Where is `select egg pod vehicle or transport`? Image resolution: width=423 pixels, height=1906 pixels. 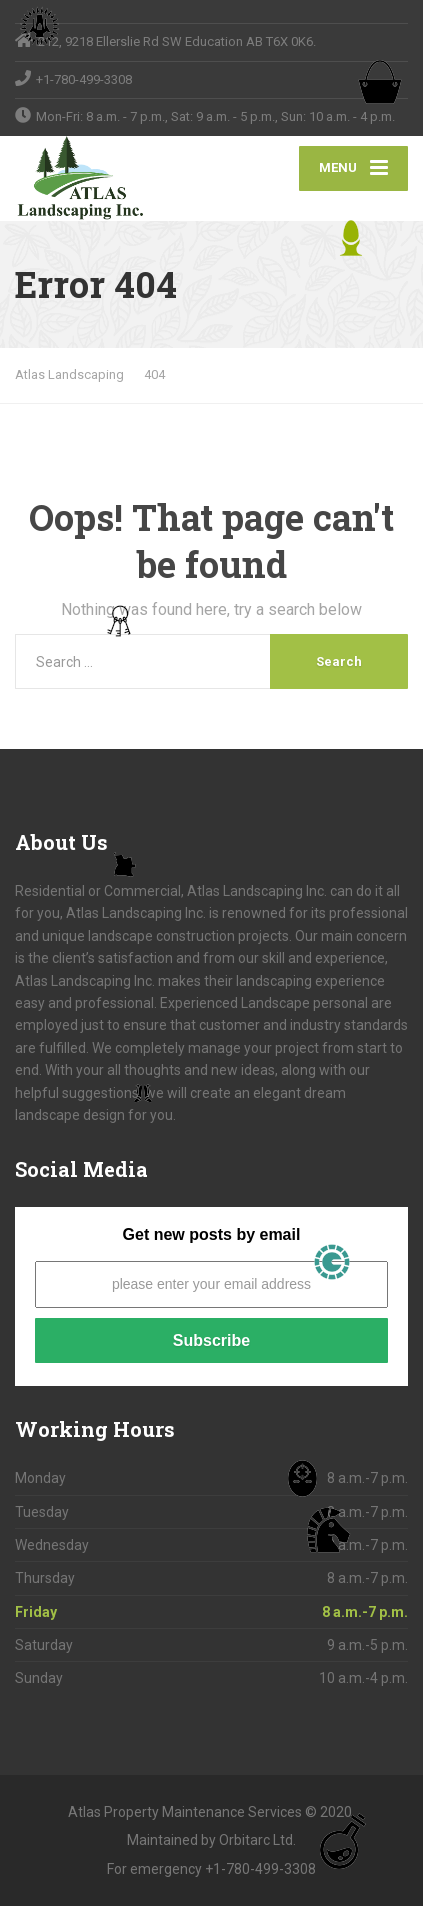
select egg pod vehicle or transport is located at coordinates (351, 238).